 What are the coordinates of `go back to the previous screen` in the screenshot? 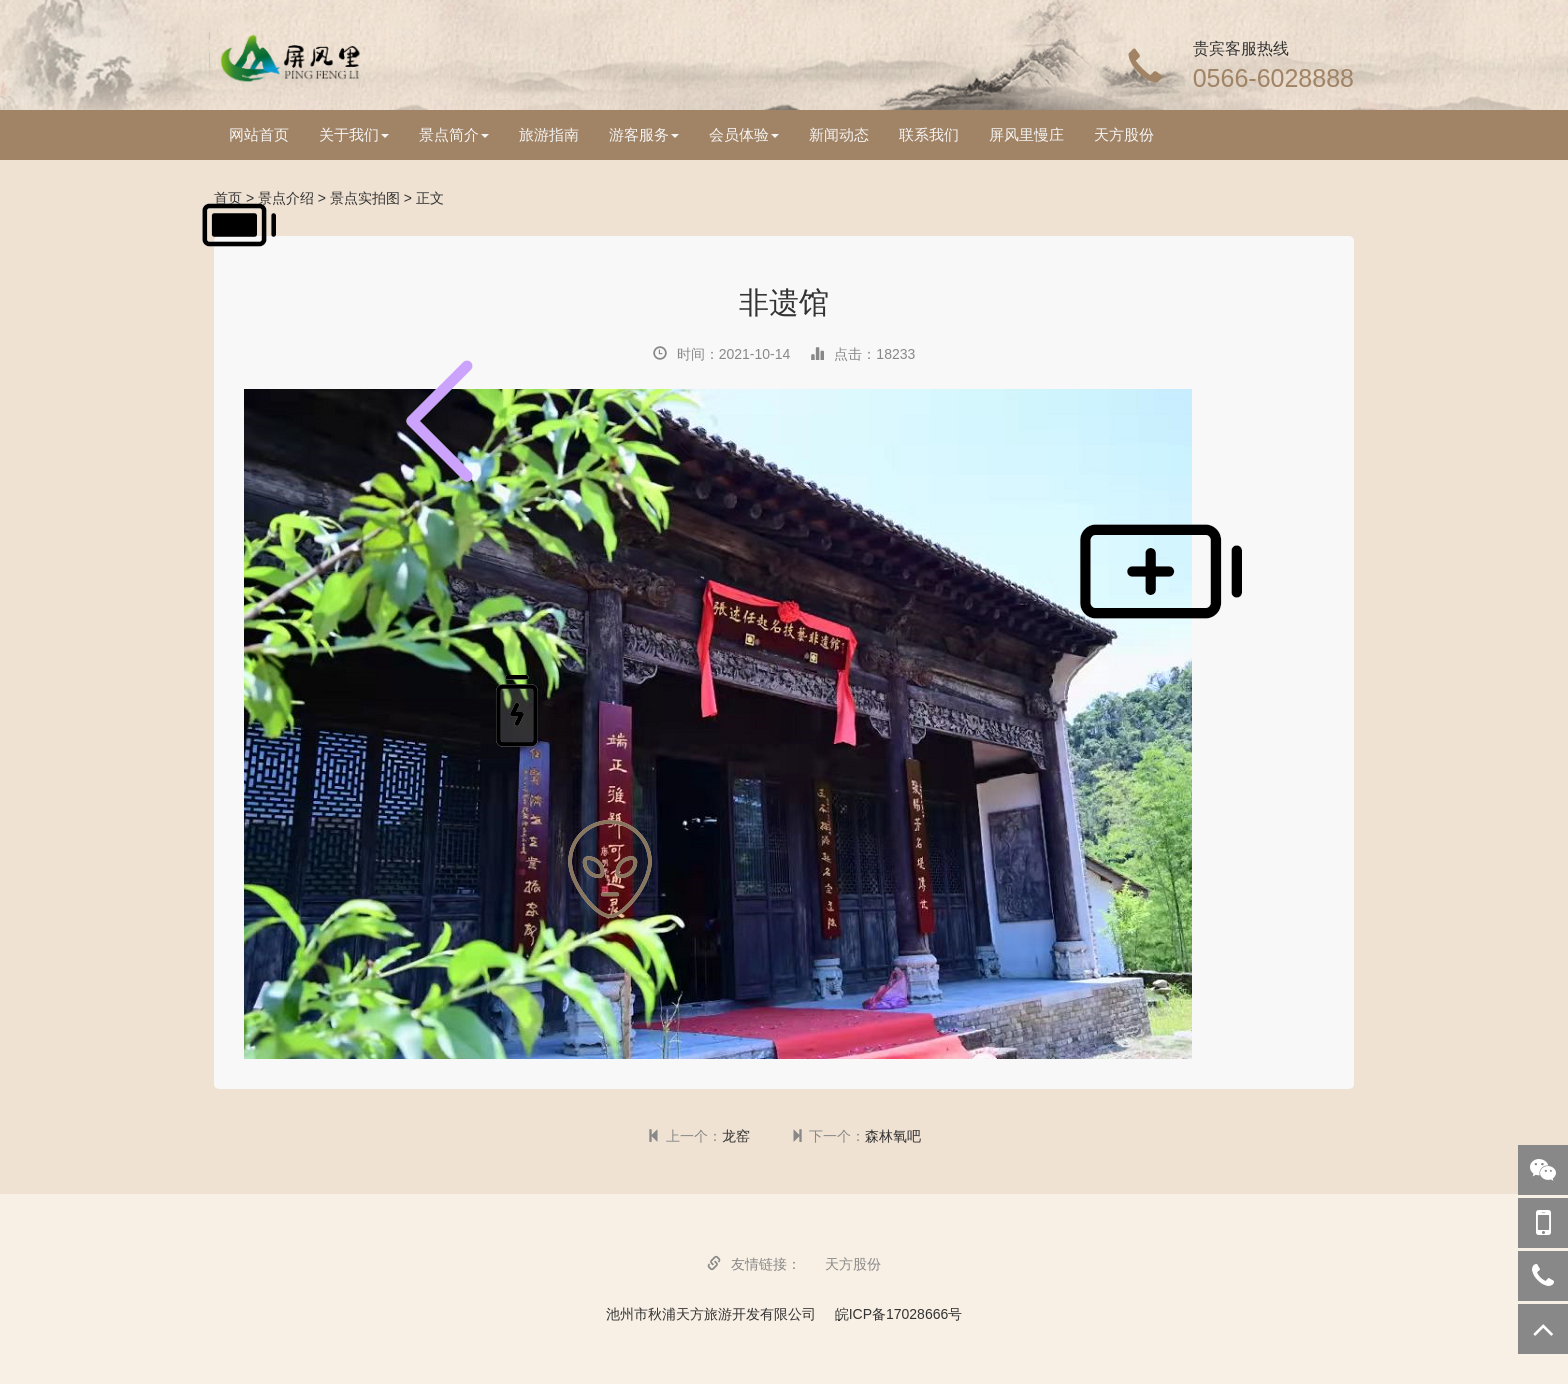 It's located at (445, 421).